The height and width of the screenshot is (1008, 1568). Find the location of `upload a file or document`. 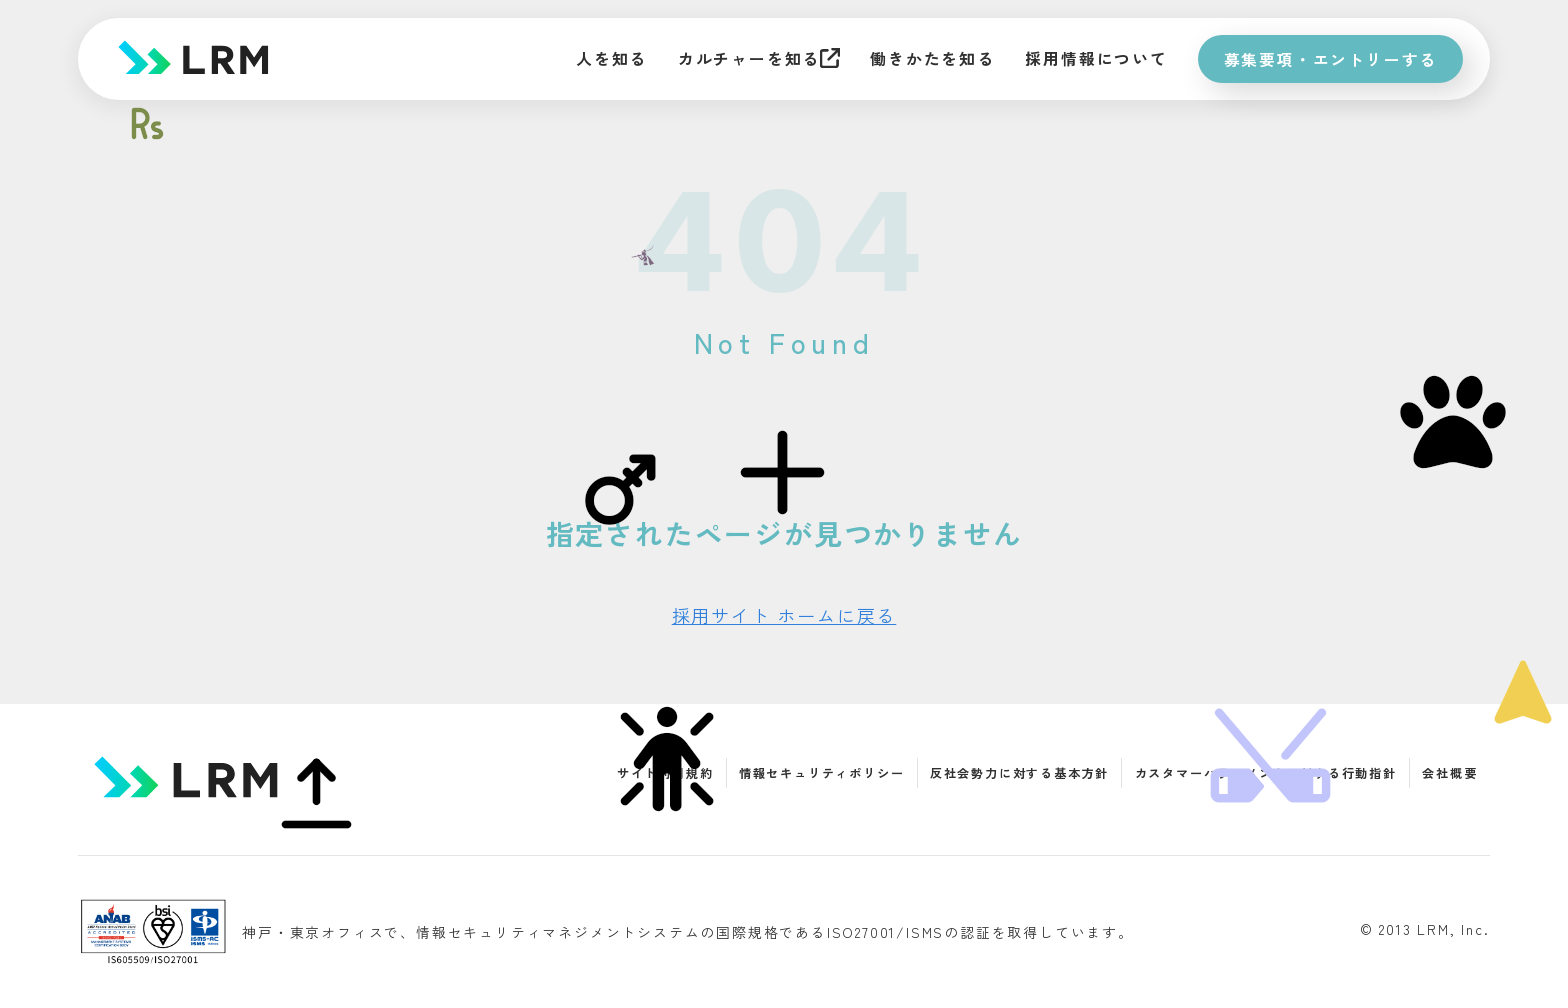

upload a file or document is located at coordinates (316, 793).